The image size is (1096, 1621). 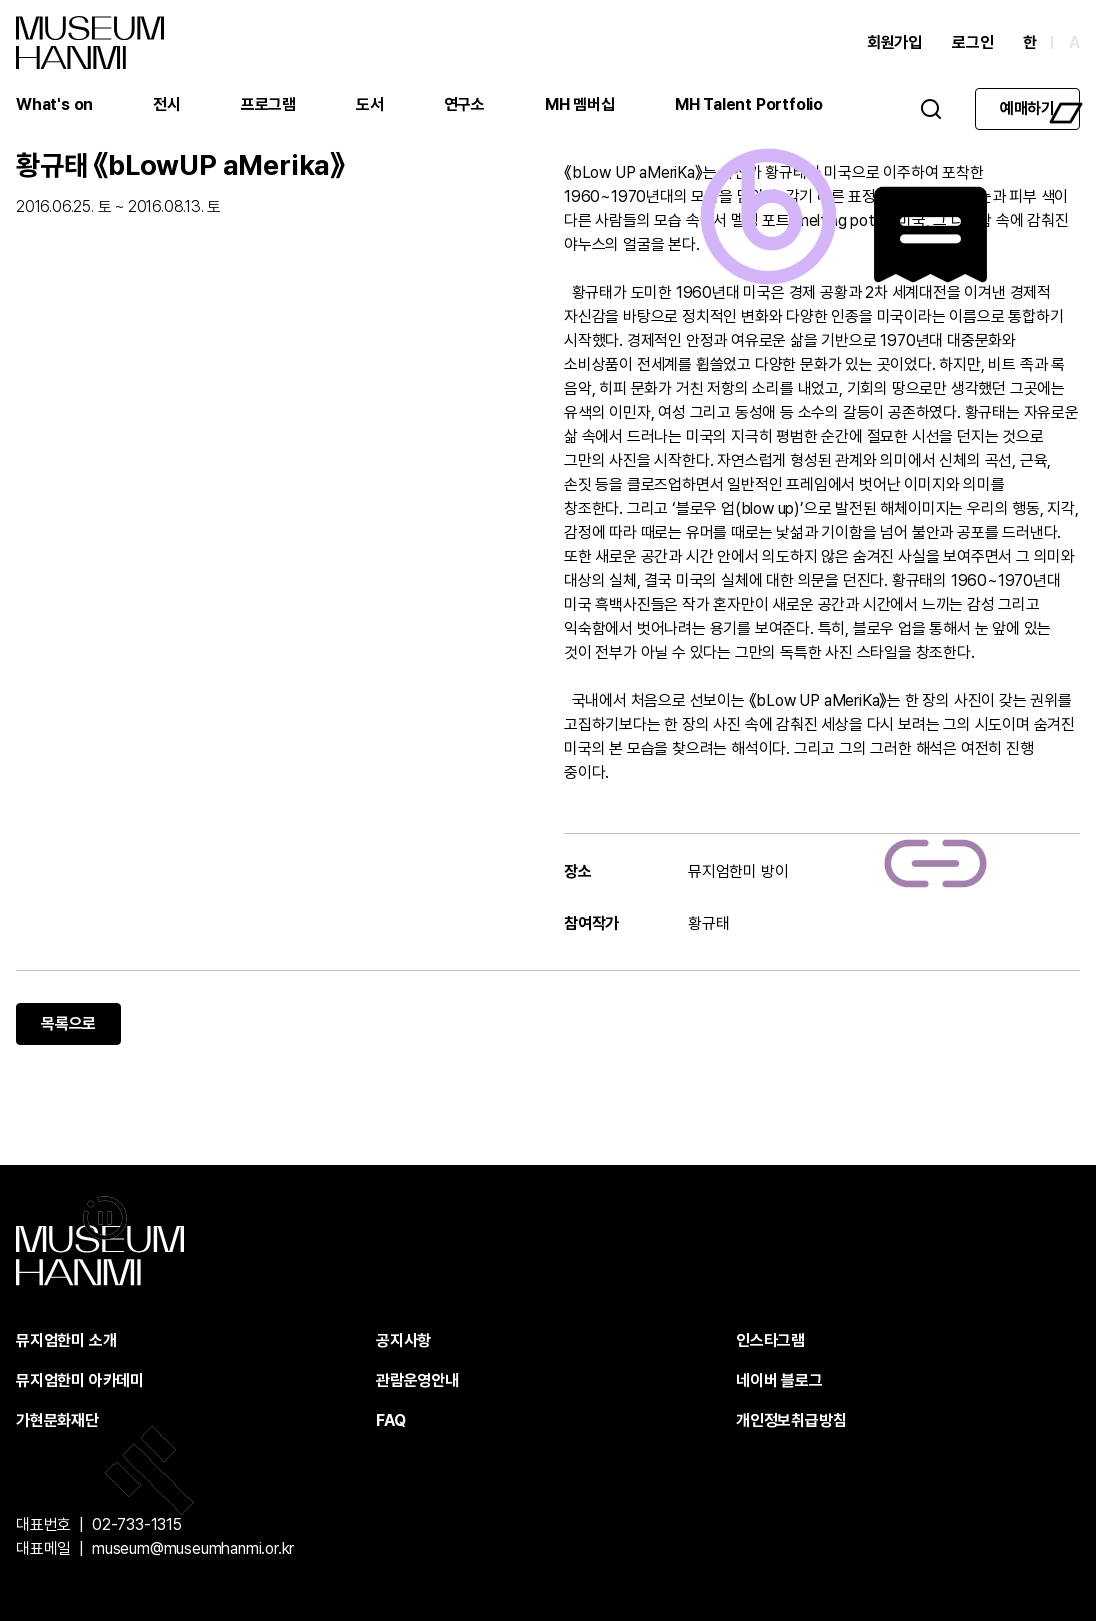 I want to click on copy link to clipboard, so click(x=935, y=863).